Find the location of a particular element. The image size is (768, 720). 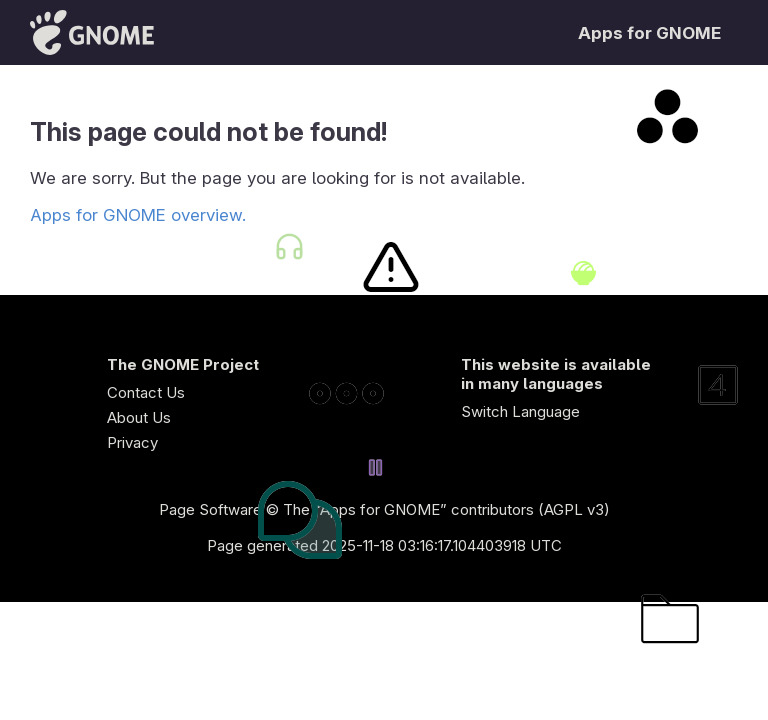

view food or meal options is located at coordinates (583, 273).